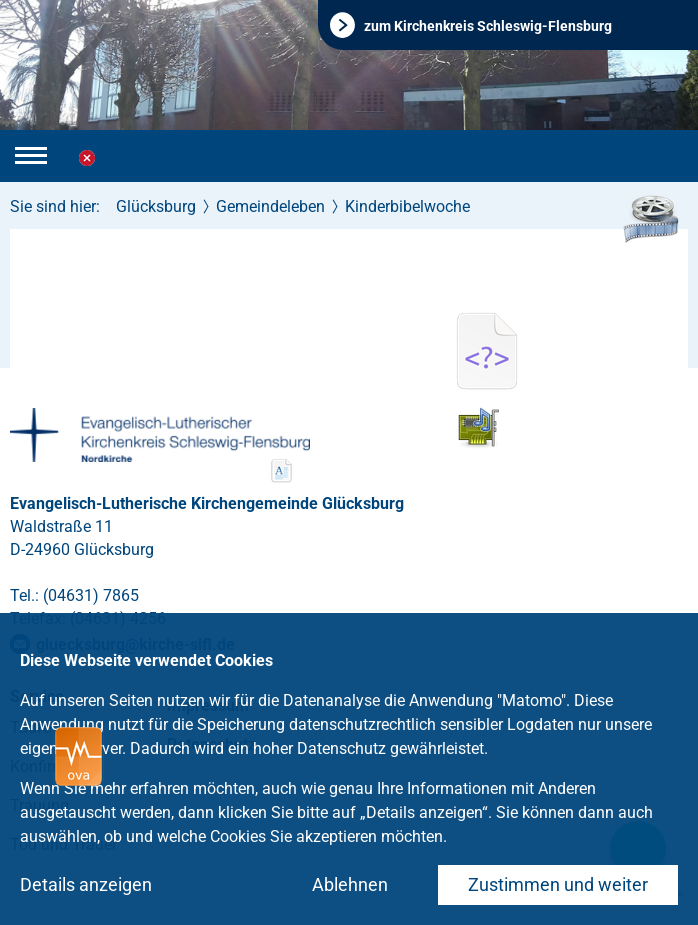 This screenshot has width=698, height=925. What do you see at coordinates (487, 351) in the screenshot?
I see `a php source code file` at bounding box center [487, 351].